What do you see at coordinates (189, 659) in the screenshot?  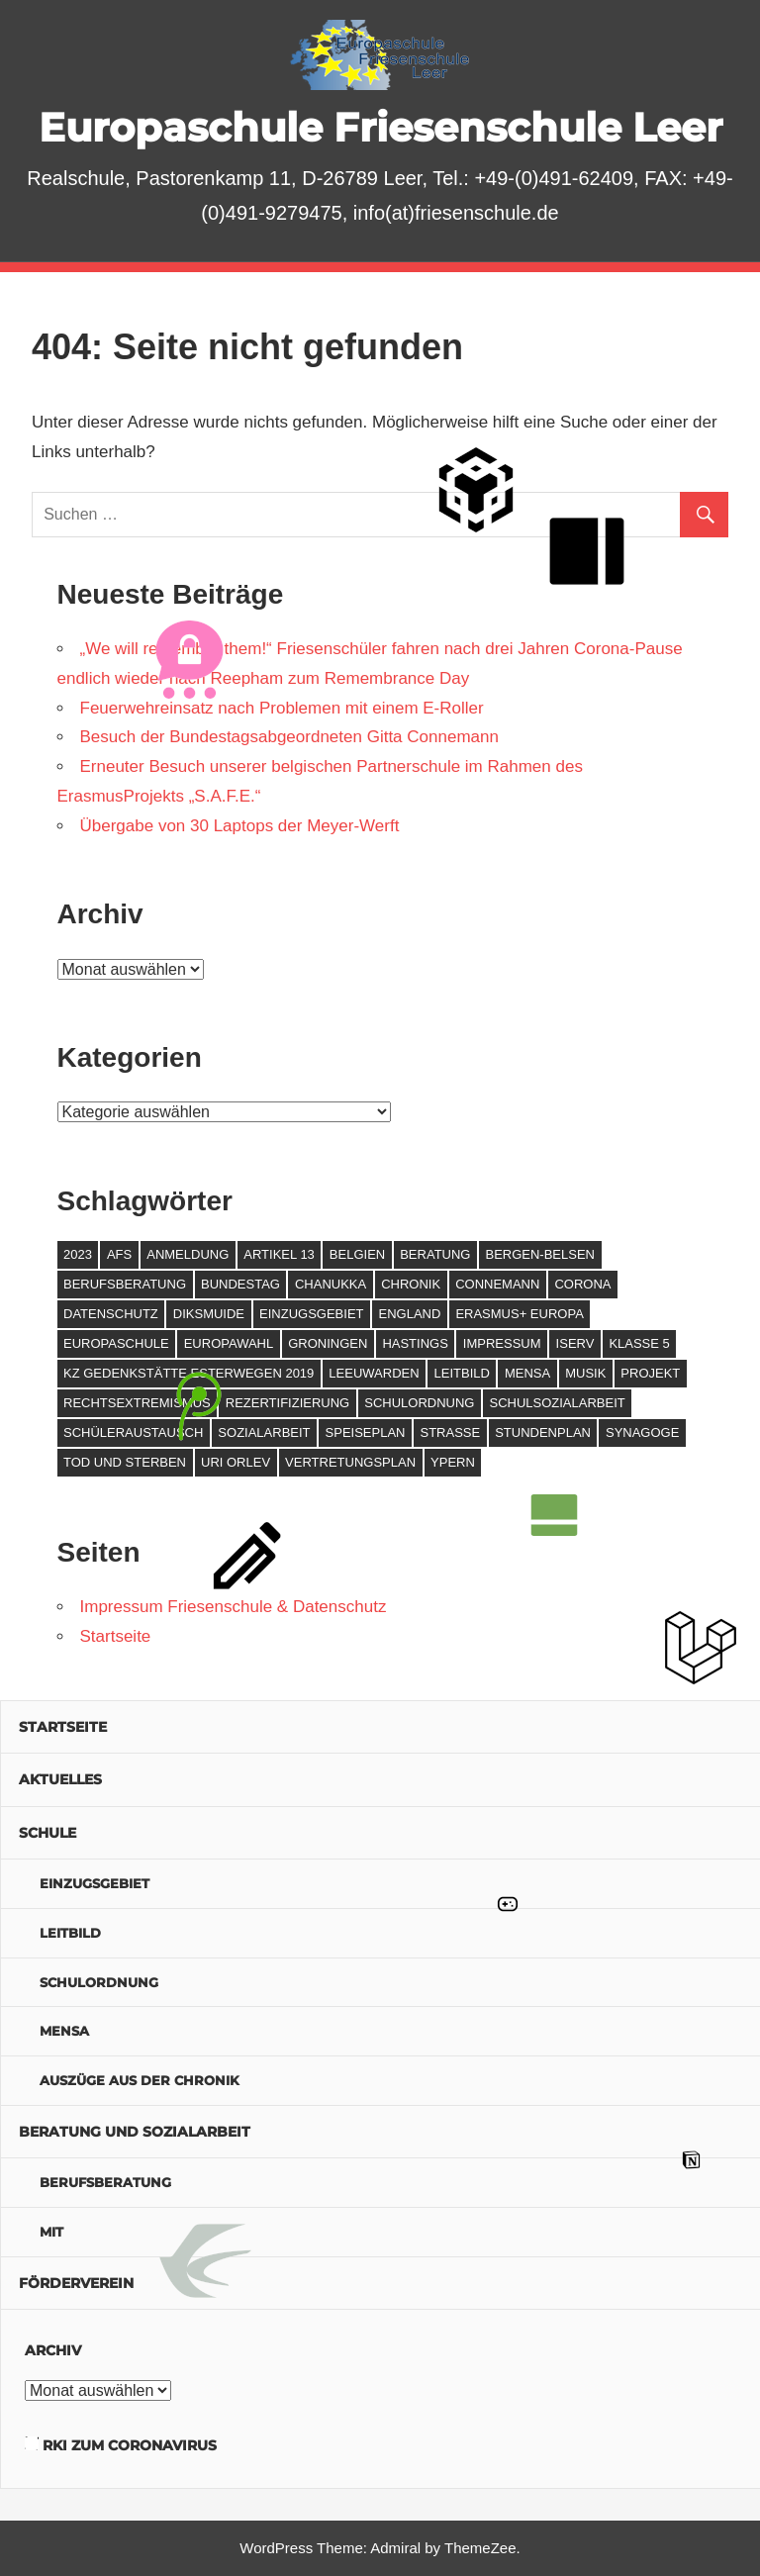 I see `open Threema secure messaging app` at bounding box center [189, 659].